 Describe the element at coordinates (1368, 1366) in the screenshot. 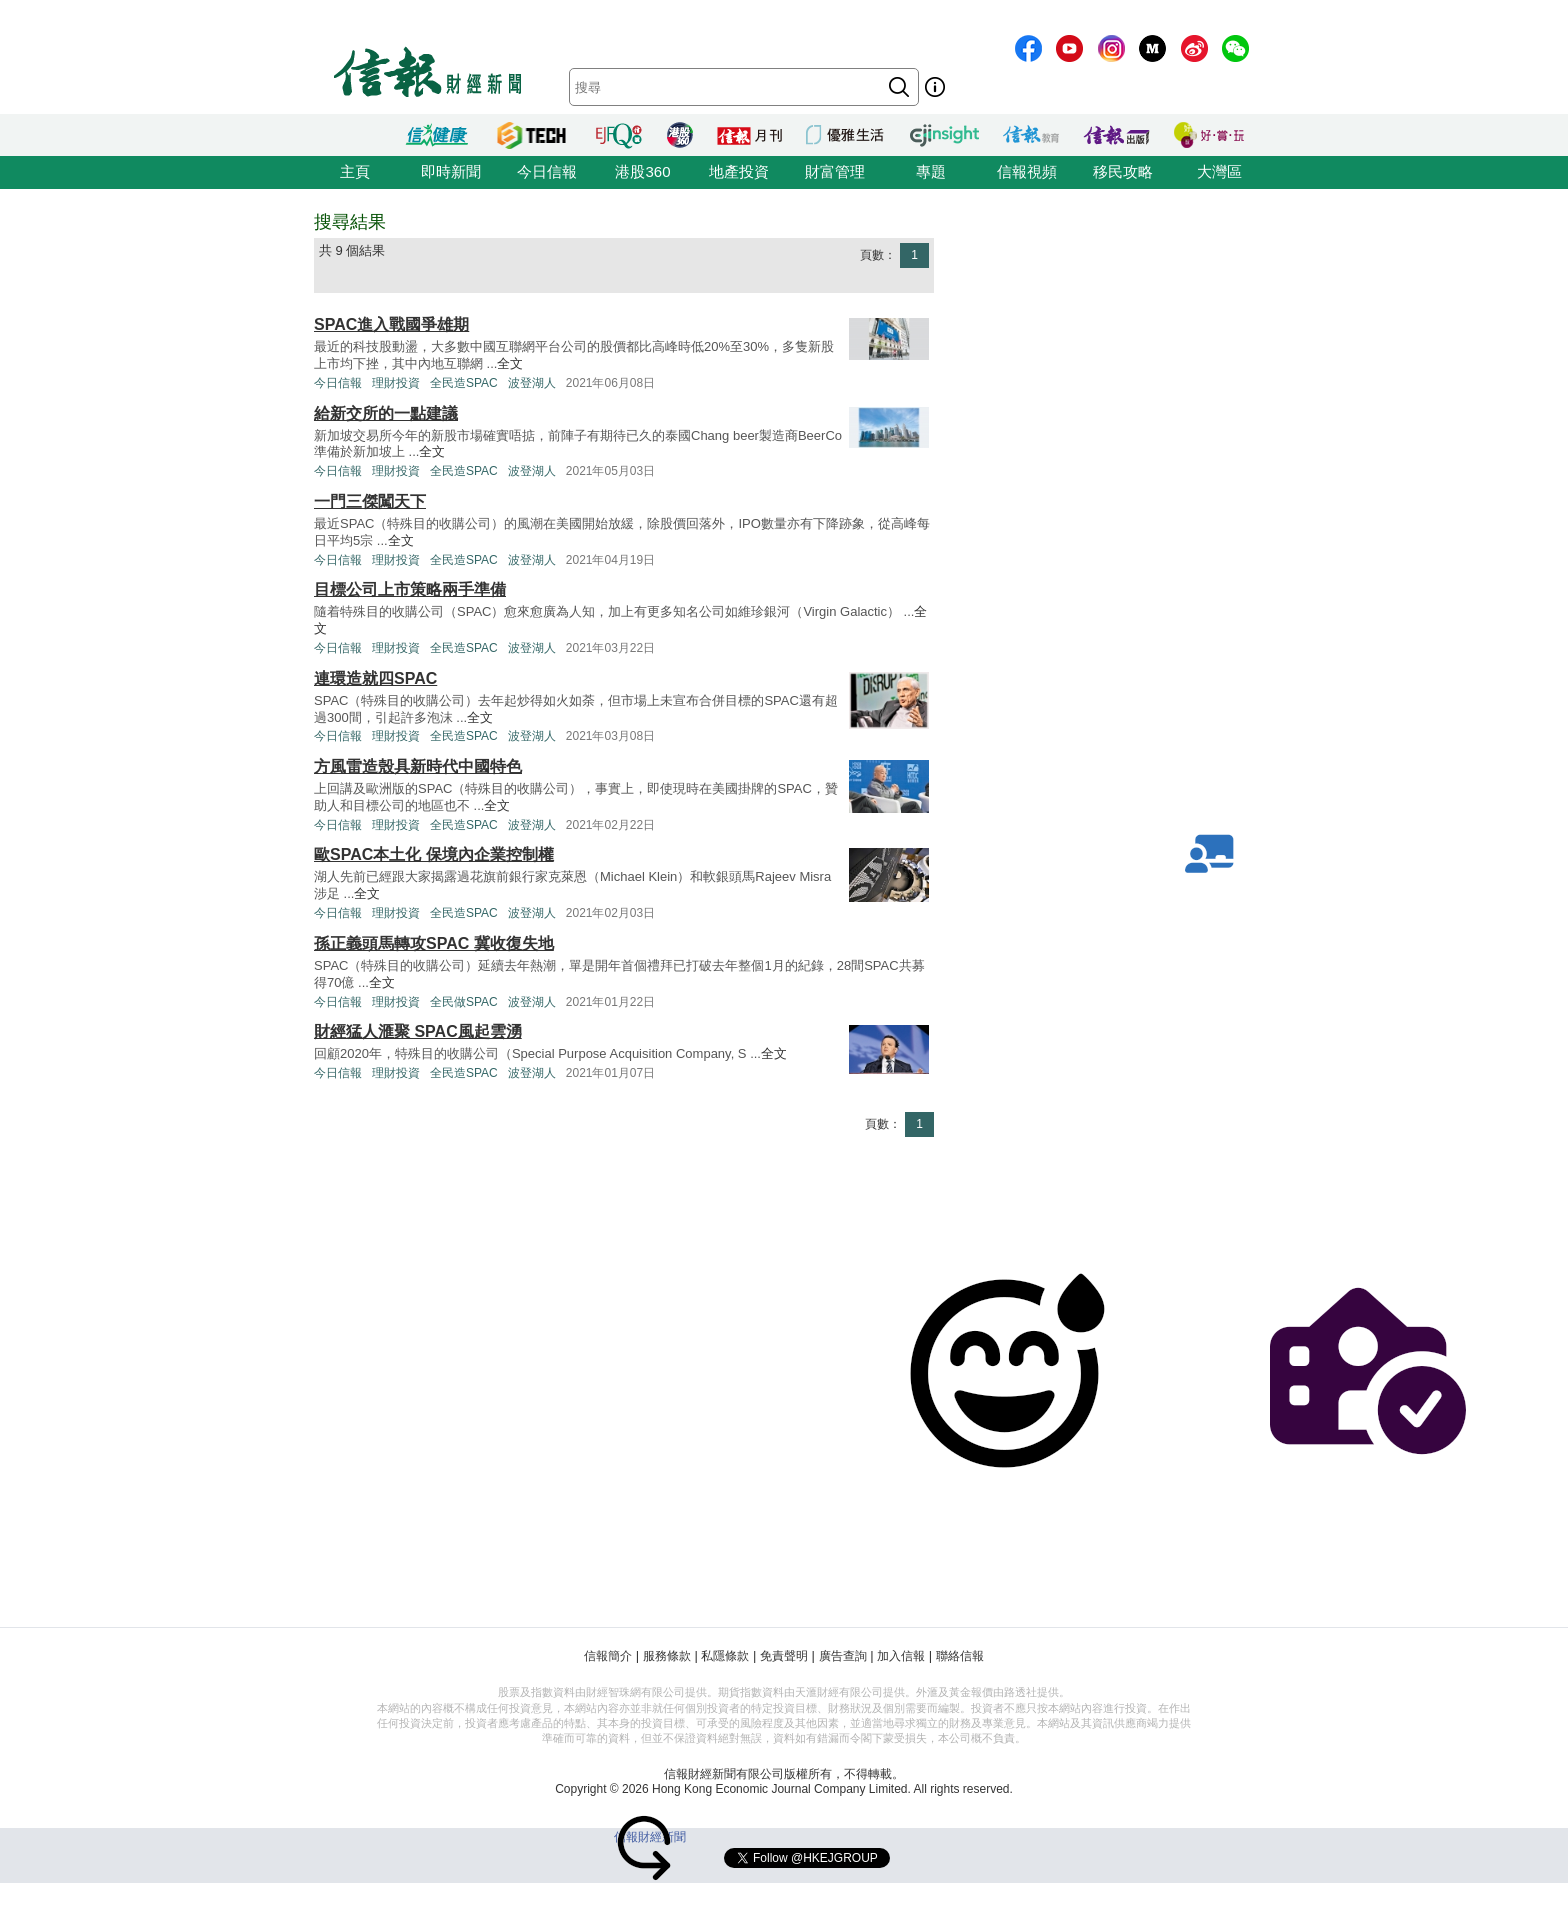

I see `school verification complete` at that location.